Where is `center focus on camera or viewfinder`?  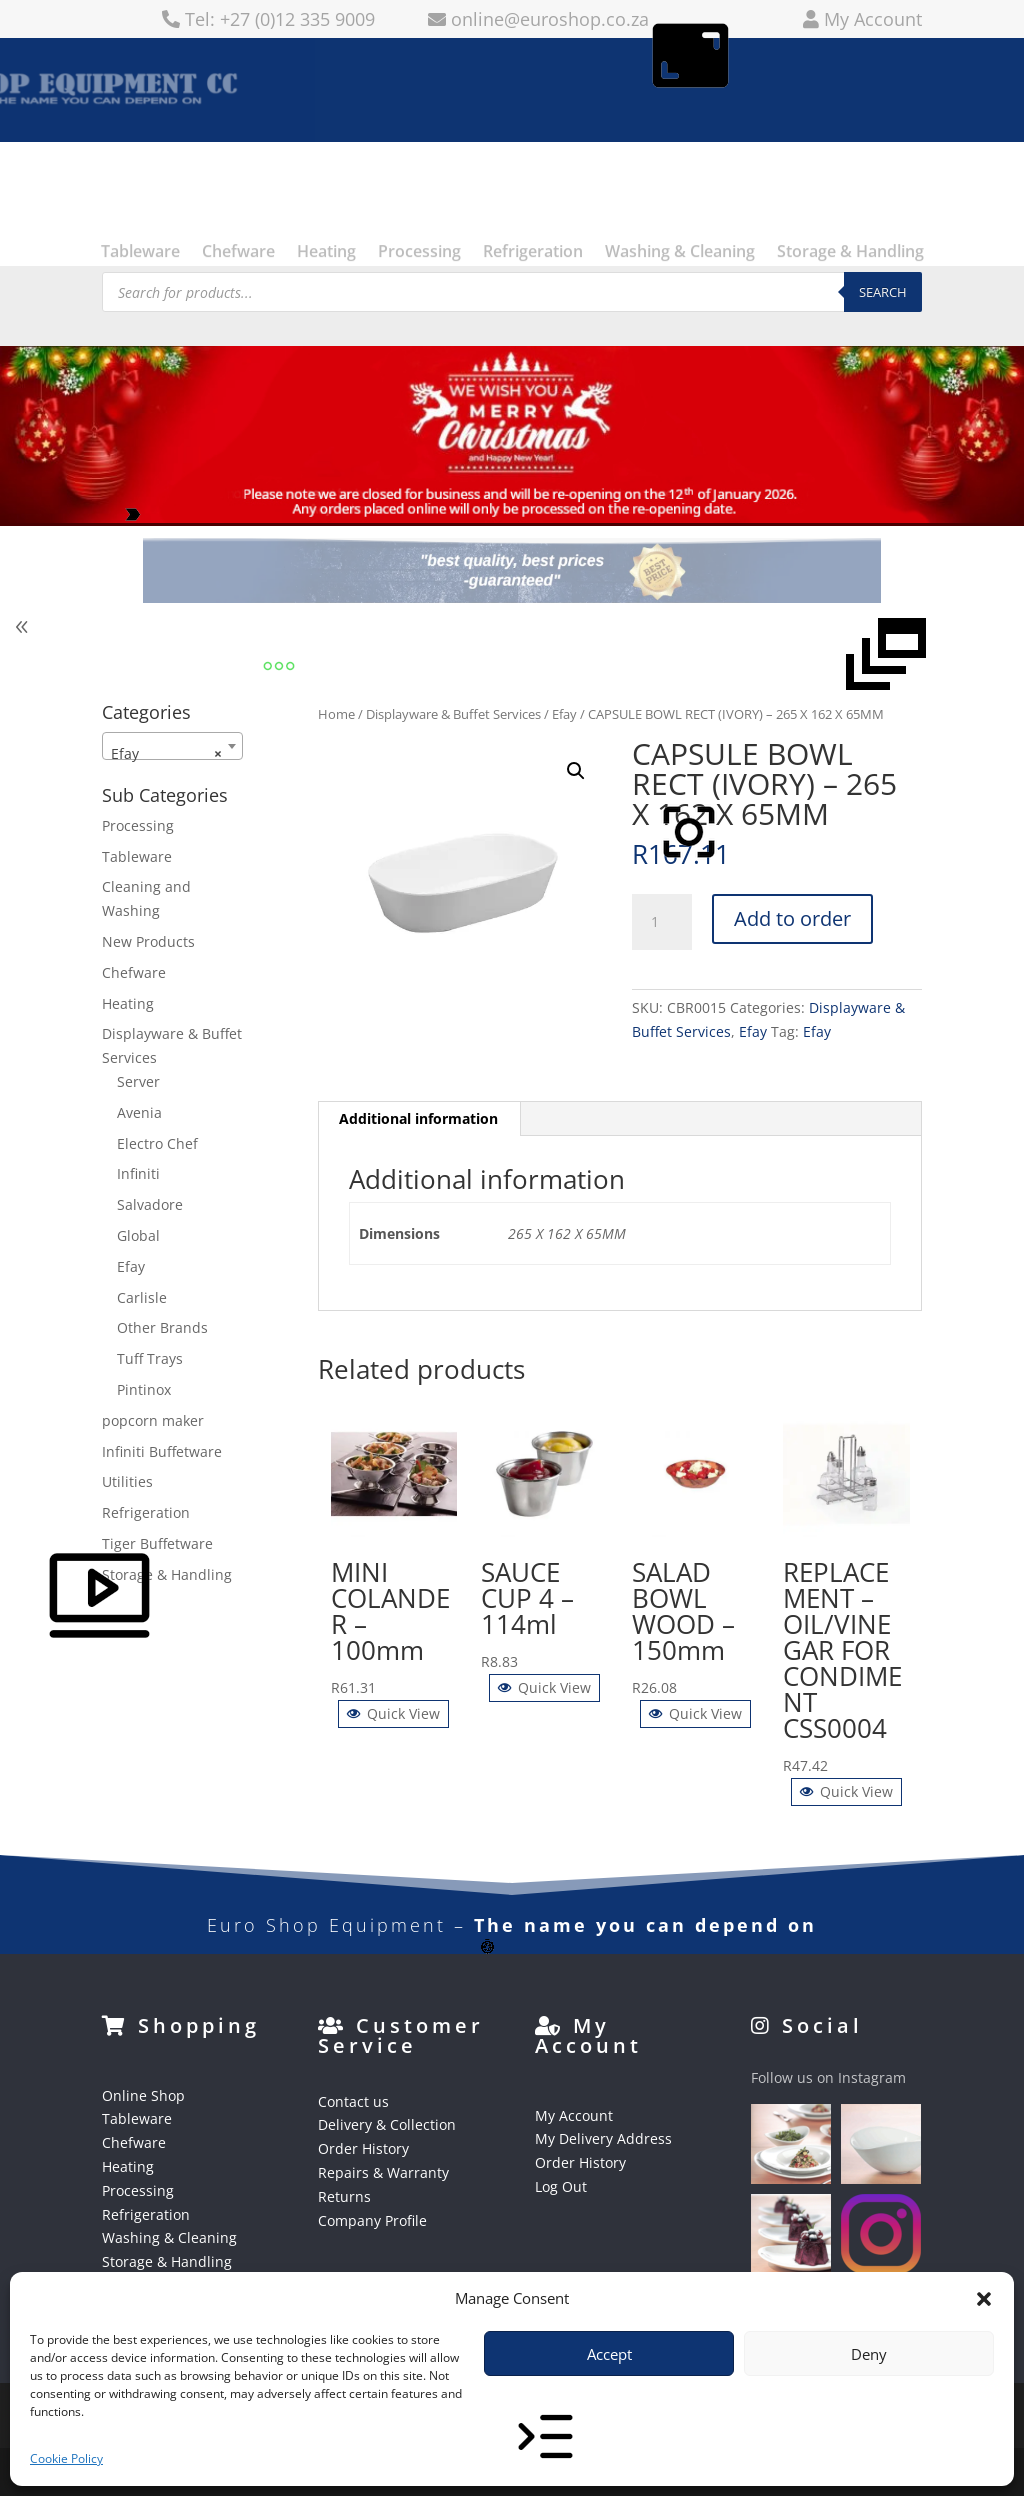 center focus on camera or viewfinder is located at coordinates (689, 832).